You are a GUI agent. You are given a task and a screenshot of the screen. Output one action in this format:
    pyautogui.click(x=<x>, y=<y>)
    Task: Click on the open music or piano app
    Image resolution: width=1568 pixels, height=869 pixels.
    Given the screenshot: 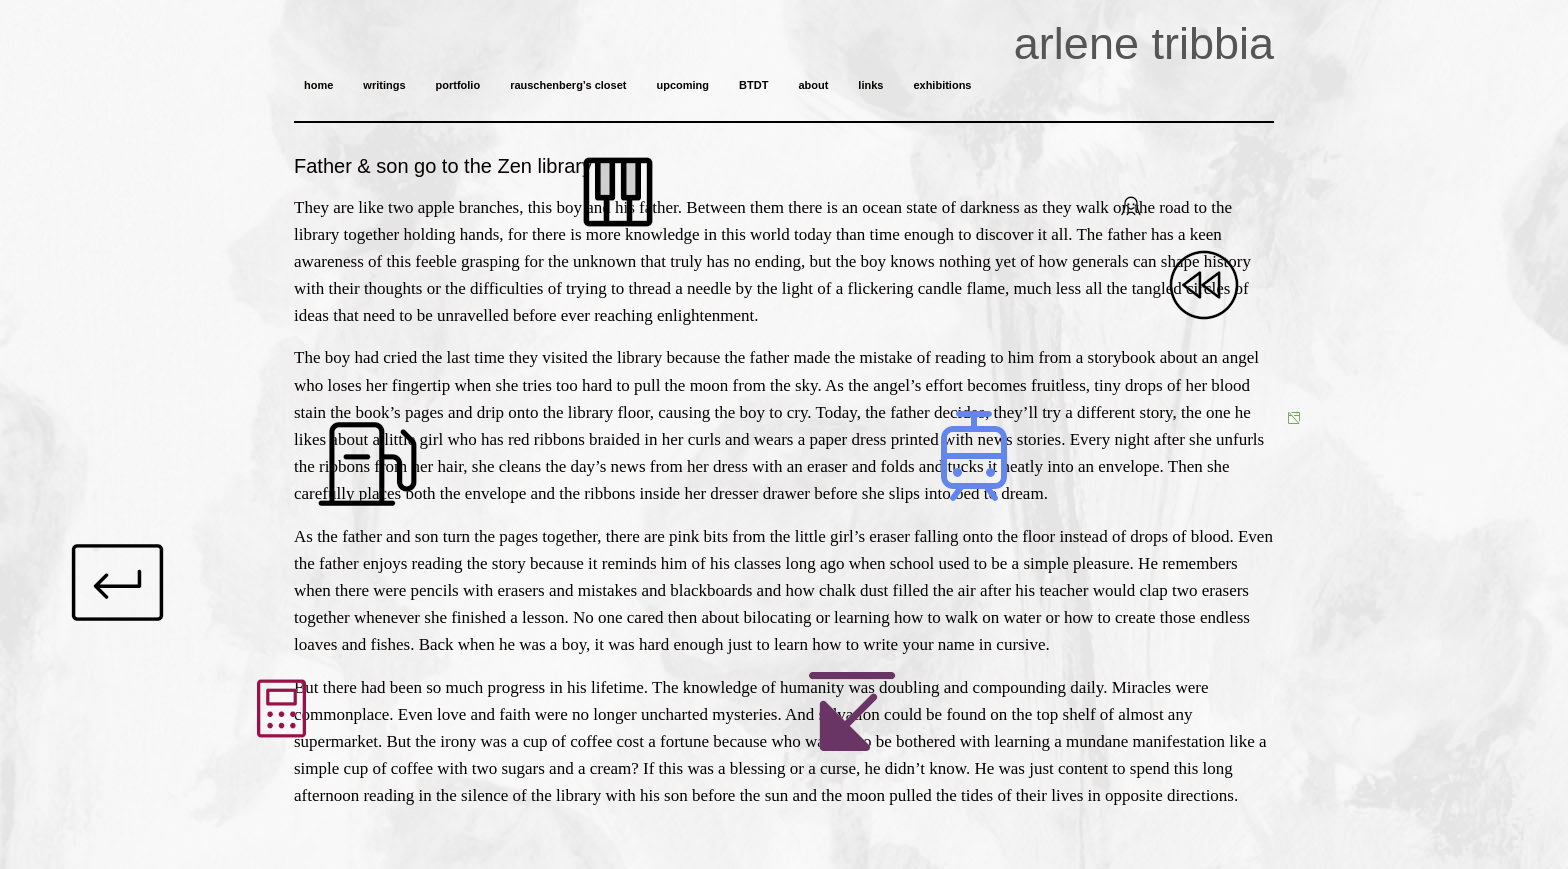 What is the action you would take?
    pyautogui.click(x=618, y=192)
    